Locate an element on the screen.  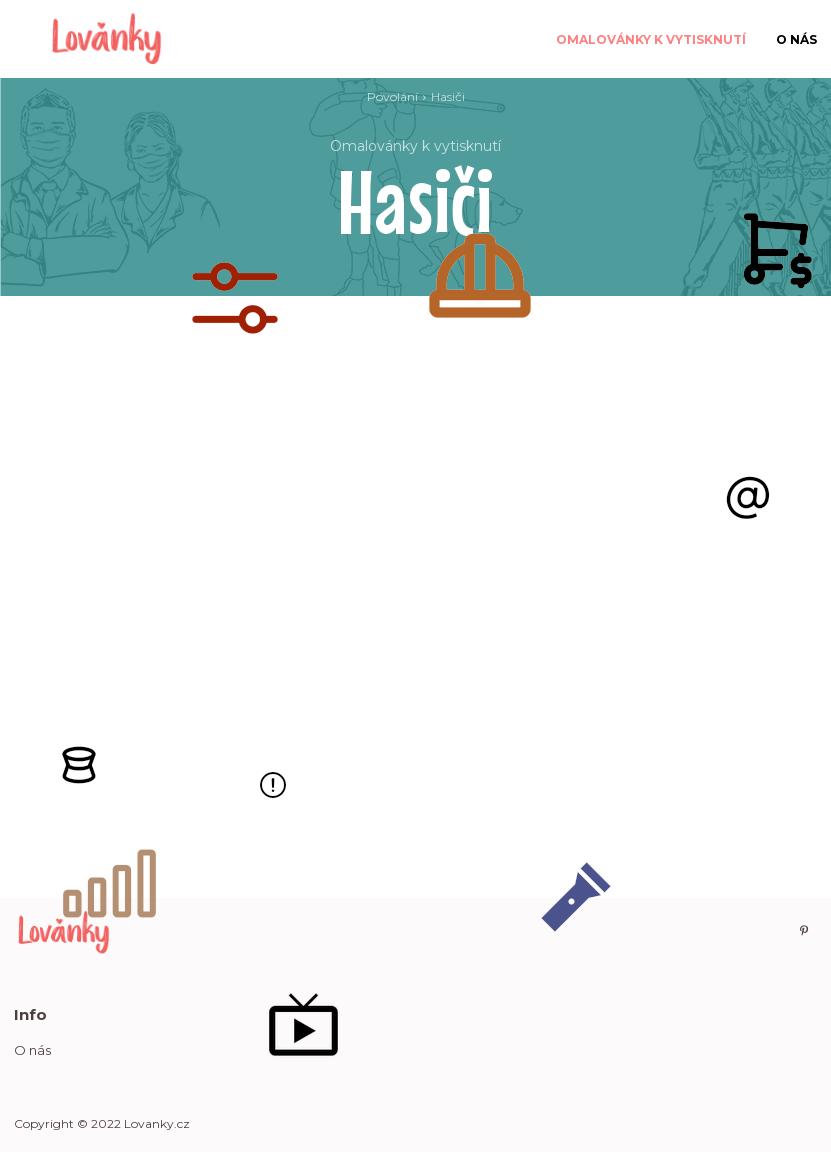
compose a new email is located at coordinates (748, 498).